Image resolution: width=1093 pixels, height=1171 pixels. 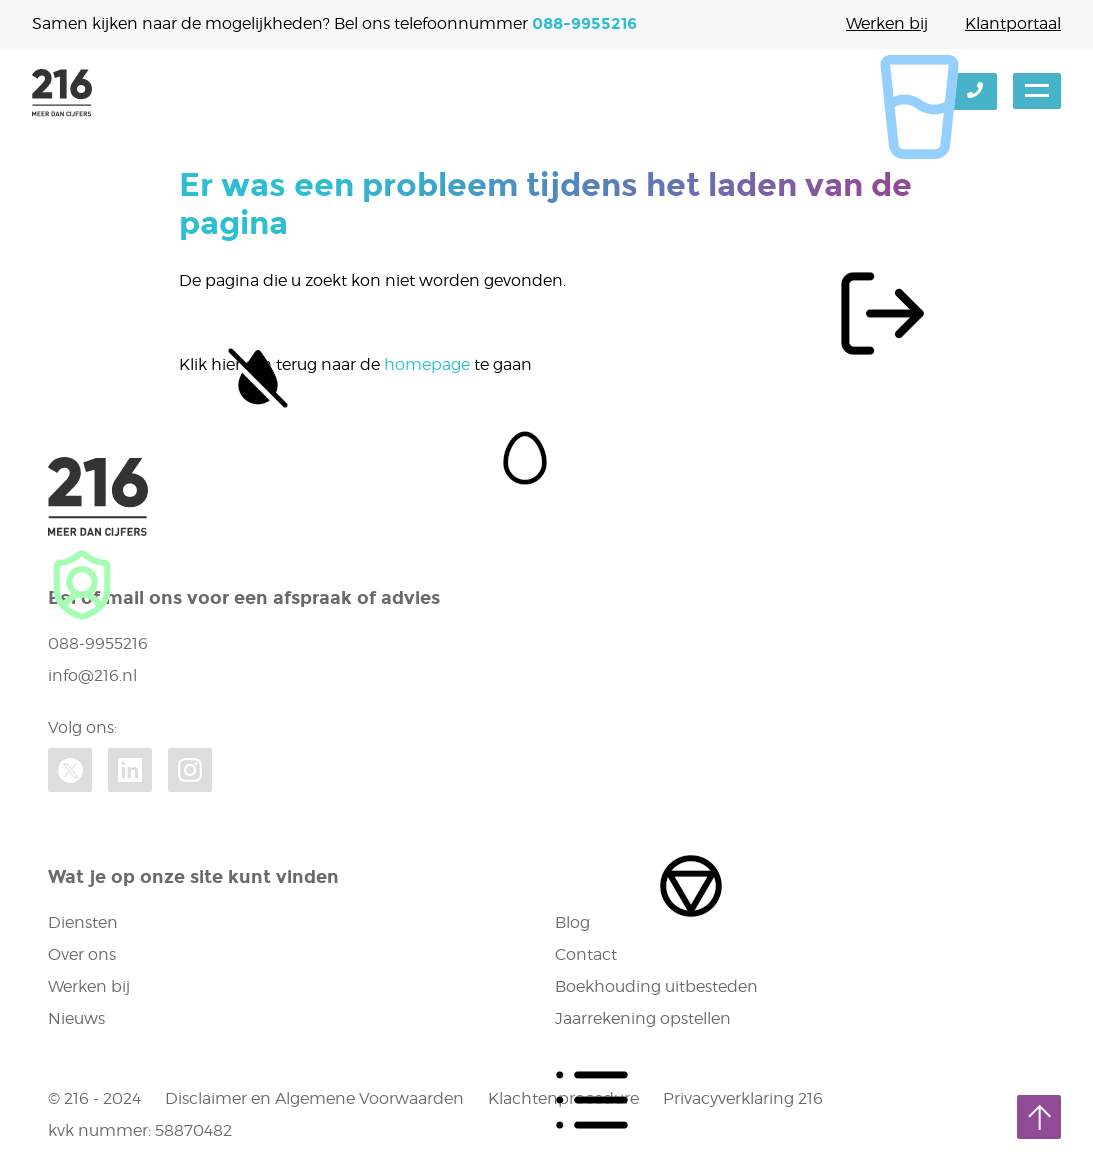 I want to click on disable water or liquid detection, so click(x=258, y=378).